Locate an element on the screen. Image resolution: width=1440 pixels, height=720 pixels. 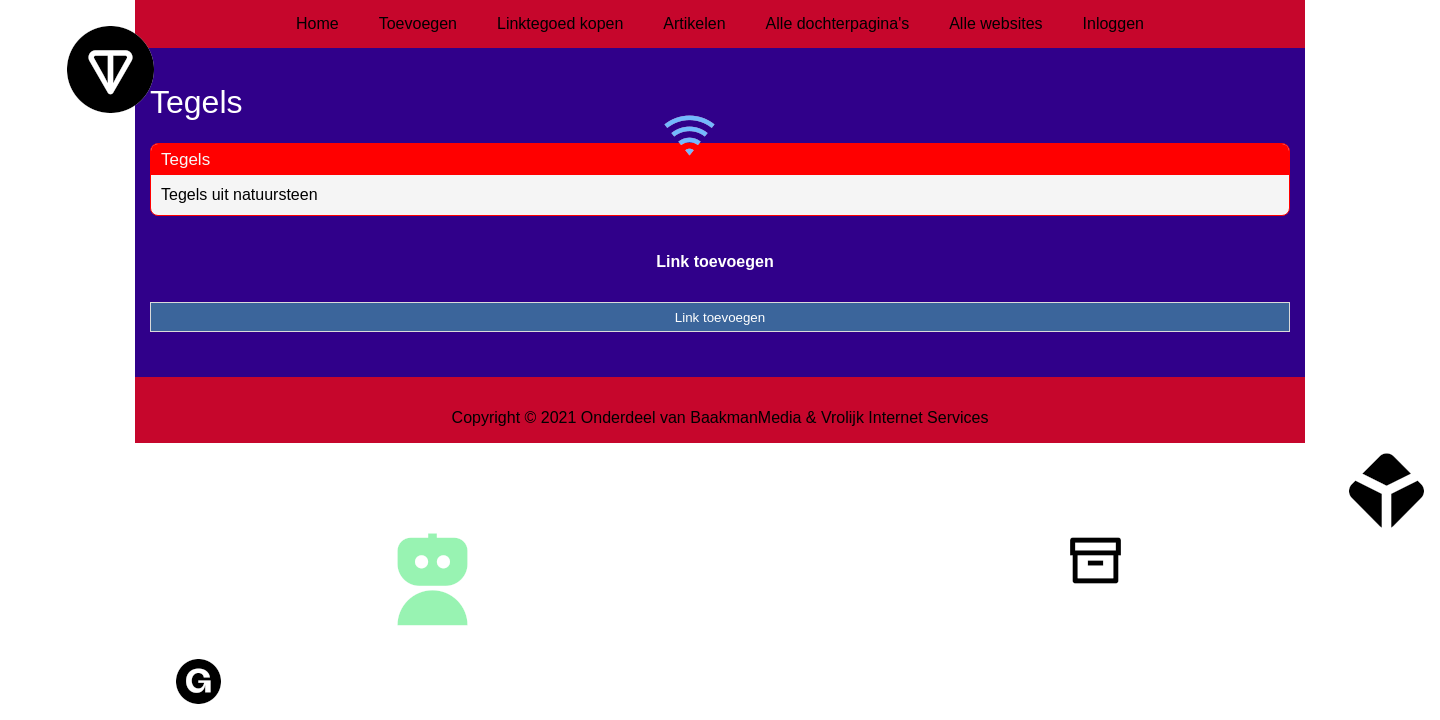
archive this item is located at coordinates (1095, 560).